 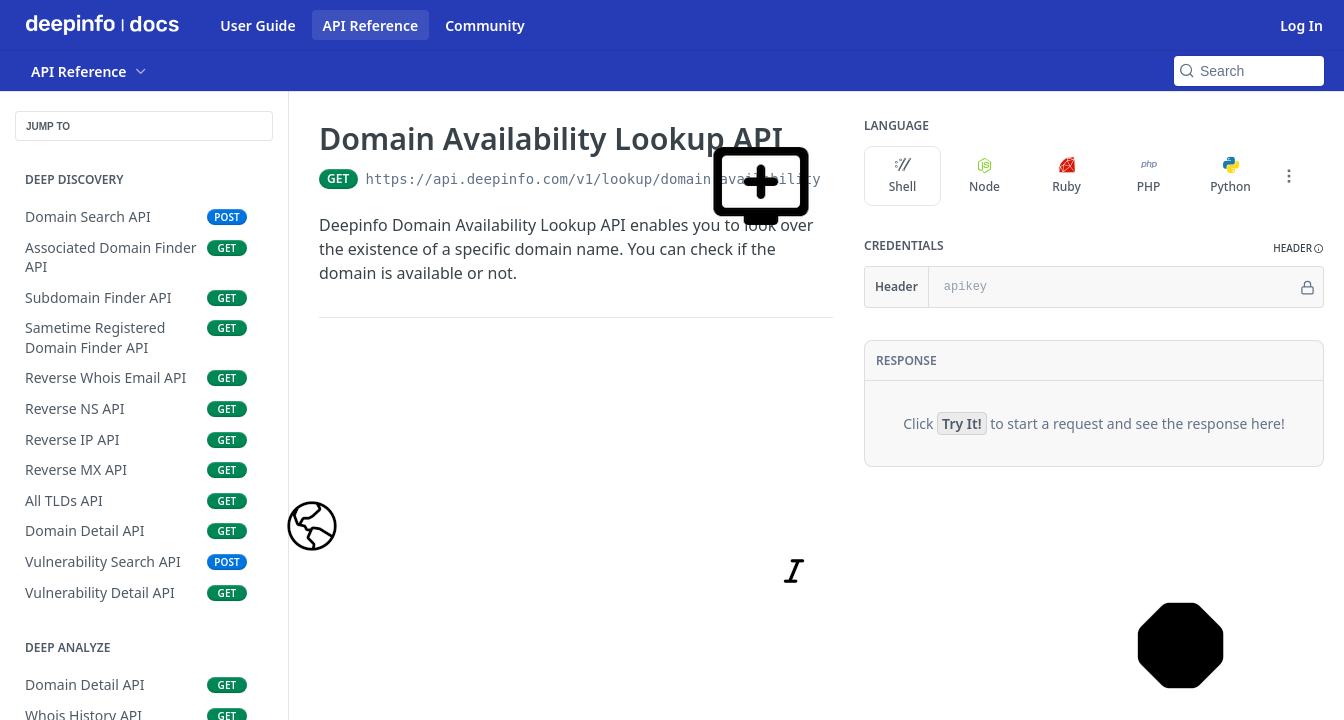 What do you see at coordinates (312, 526) in the screenshot?
I see `switch to western hemisphere region` at bounding box center [312, 526].